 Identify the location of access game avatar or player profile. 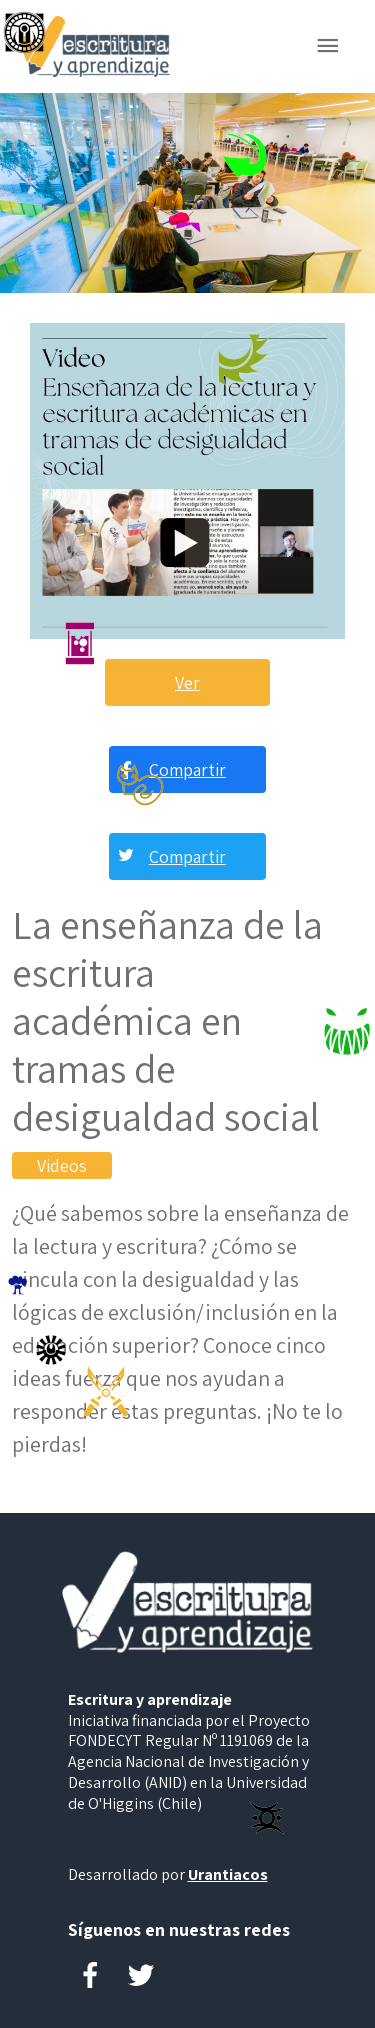
(24, 32).